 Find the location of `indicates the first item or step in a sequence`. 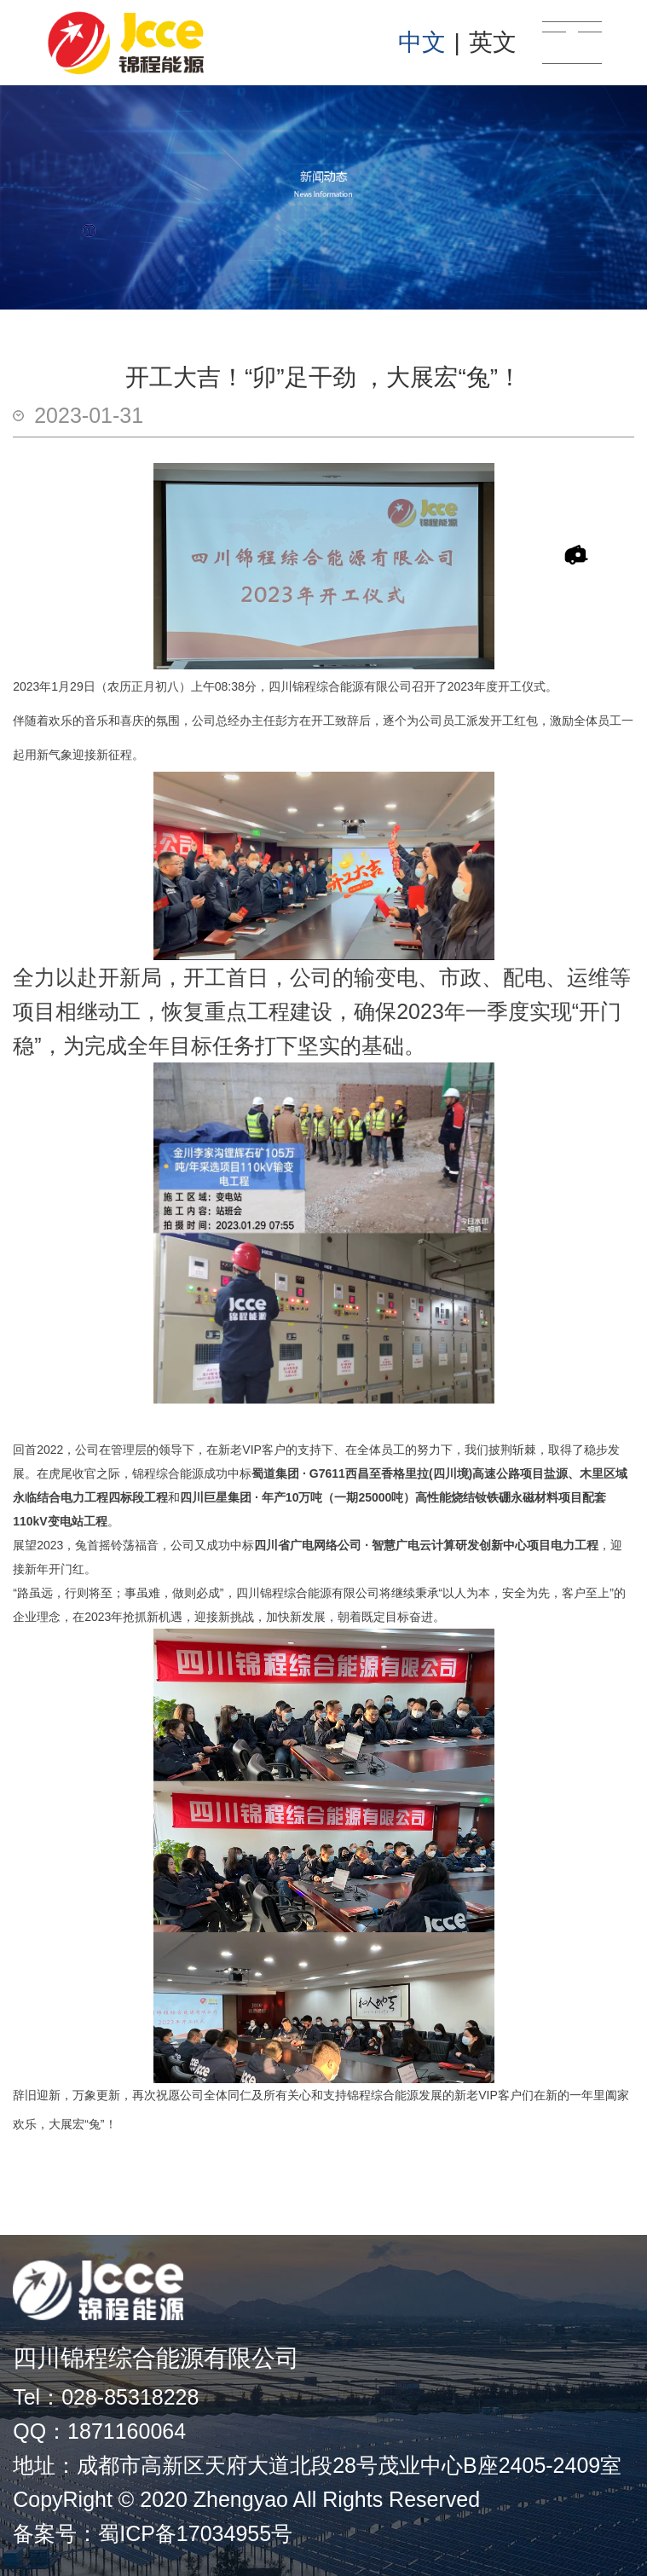

indicates the first item or step in a sequence is located at coordinates (89, 230).